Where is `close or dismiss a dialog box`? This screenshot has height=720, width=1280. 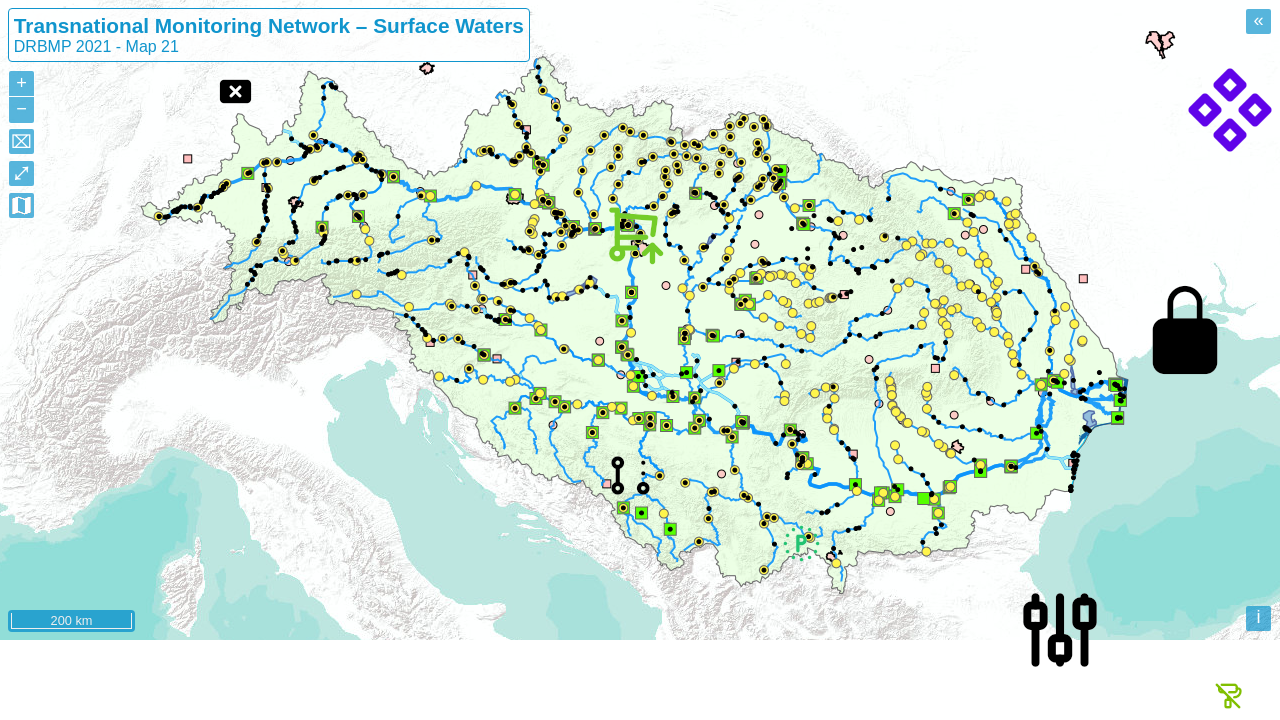
close or dismiss a dialog box is located at coordinates (235, 91).